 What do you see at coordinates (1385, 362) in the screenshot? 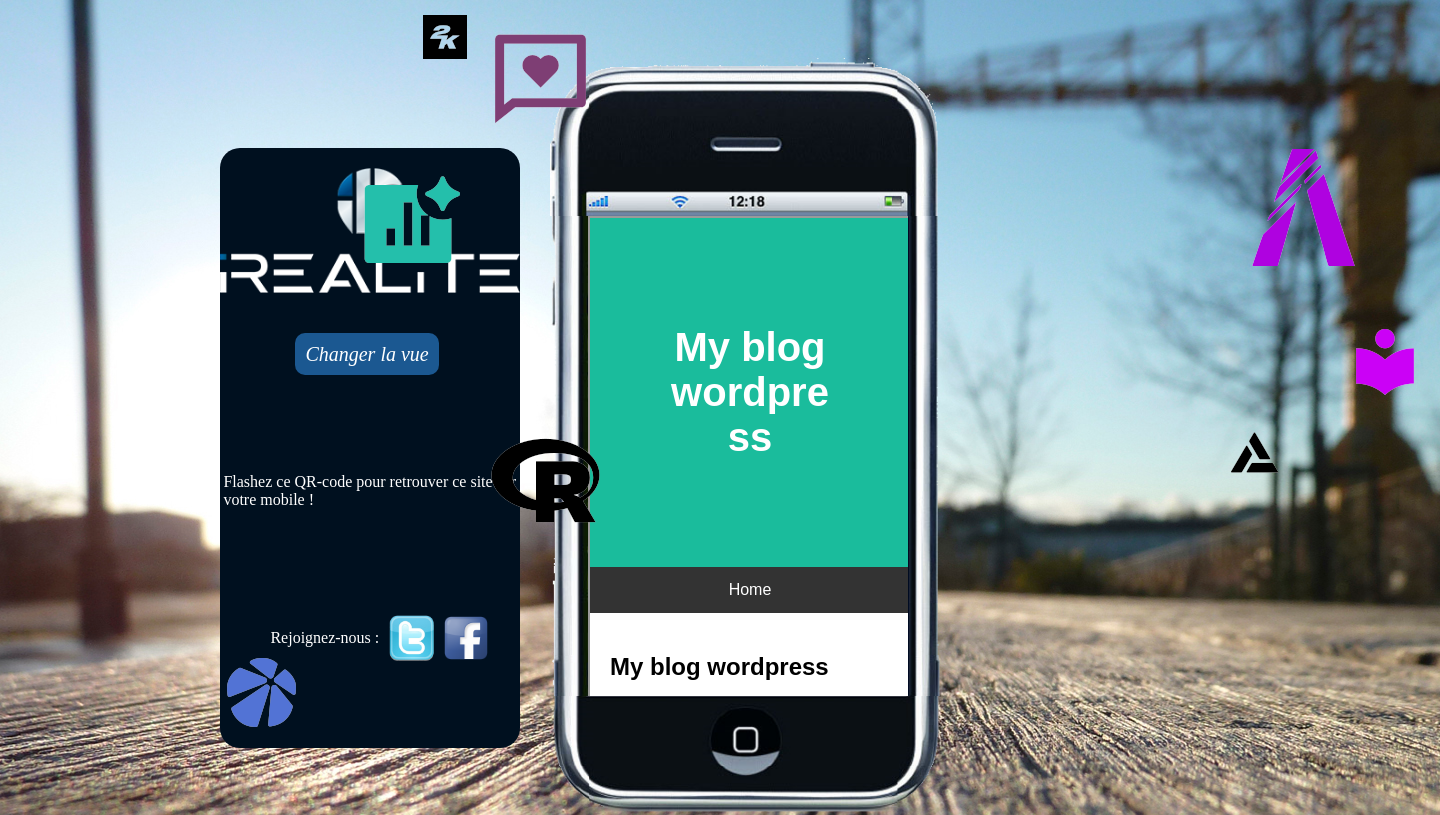
I see `electron-builder logo` at bounding box center [1385, 362].